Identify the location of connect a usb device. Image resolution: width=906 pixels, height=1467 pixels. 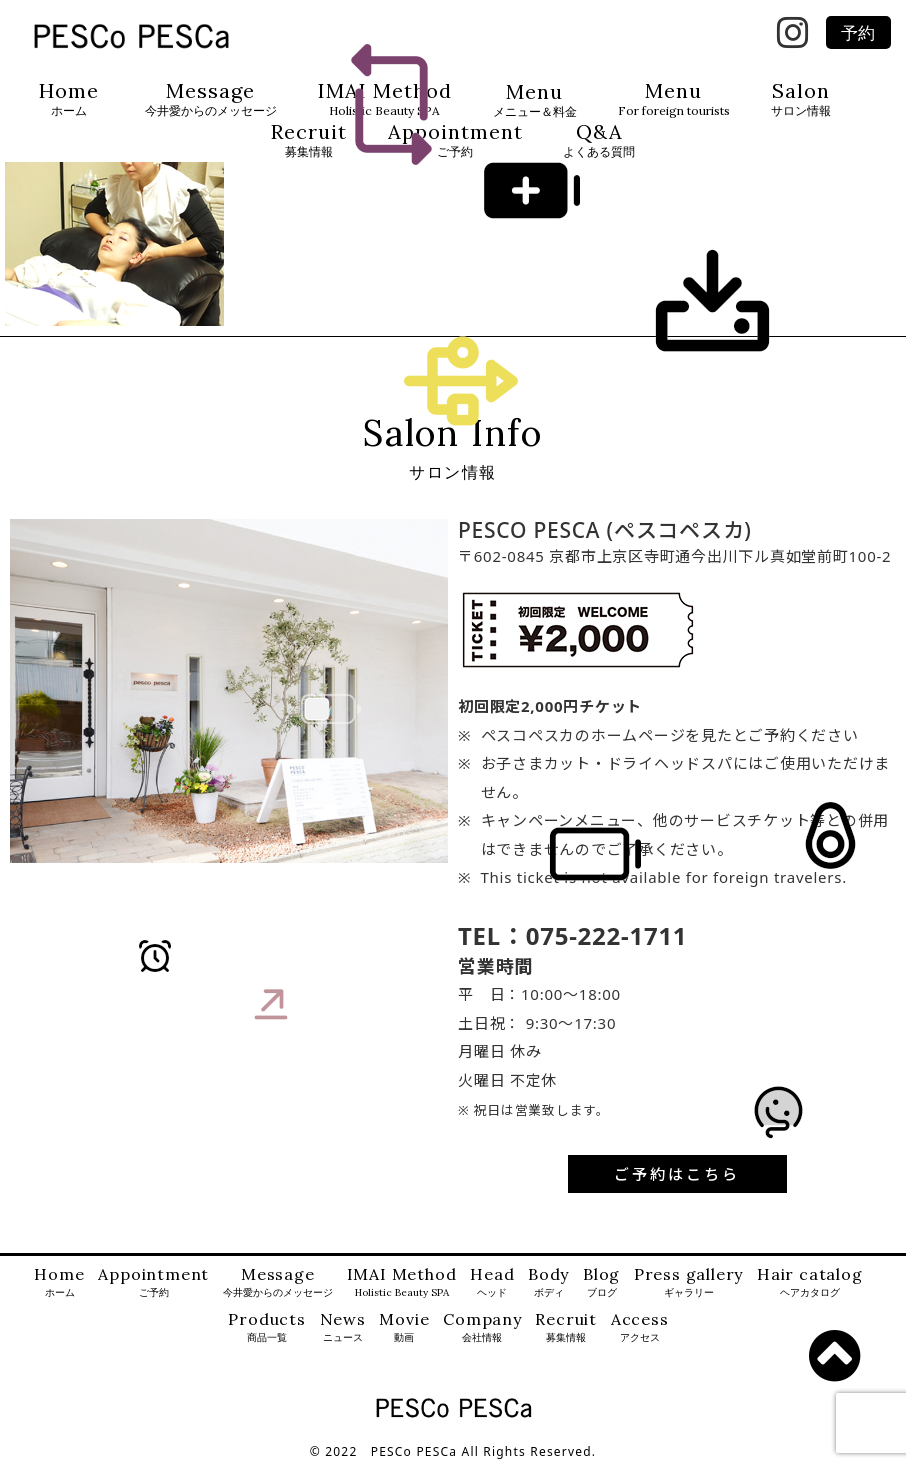
(461, 381).